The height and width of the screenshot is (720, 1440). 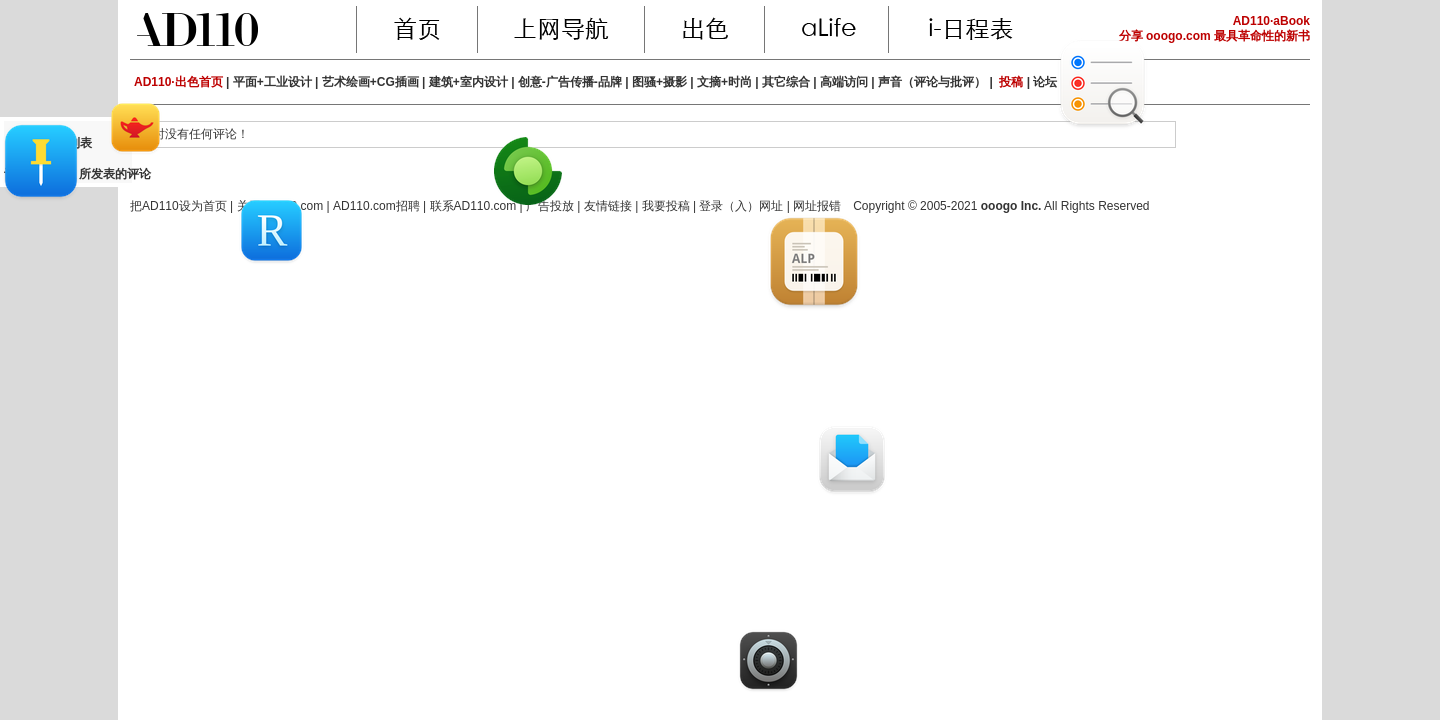 I want to click on open RStudio application, so click(x=271, y=230).